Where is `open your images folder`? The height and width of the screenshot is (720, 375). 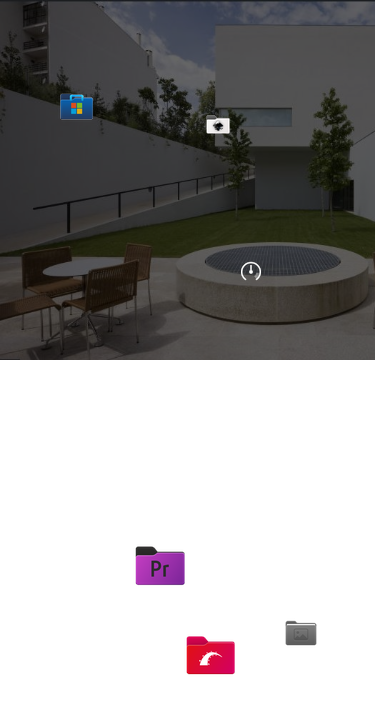 open your images folder is located at coordinates (301, 633).